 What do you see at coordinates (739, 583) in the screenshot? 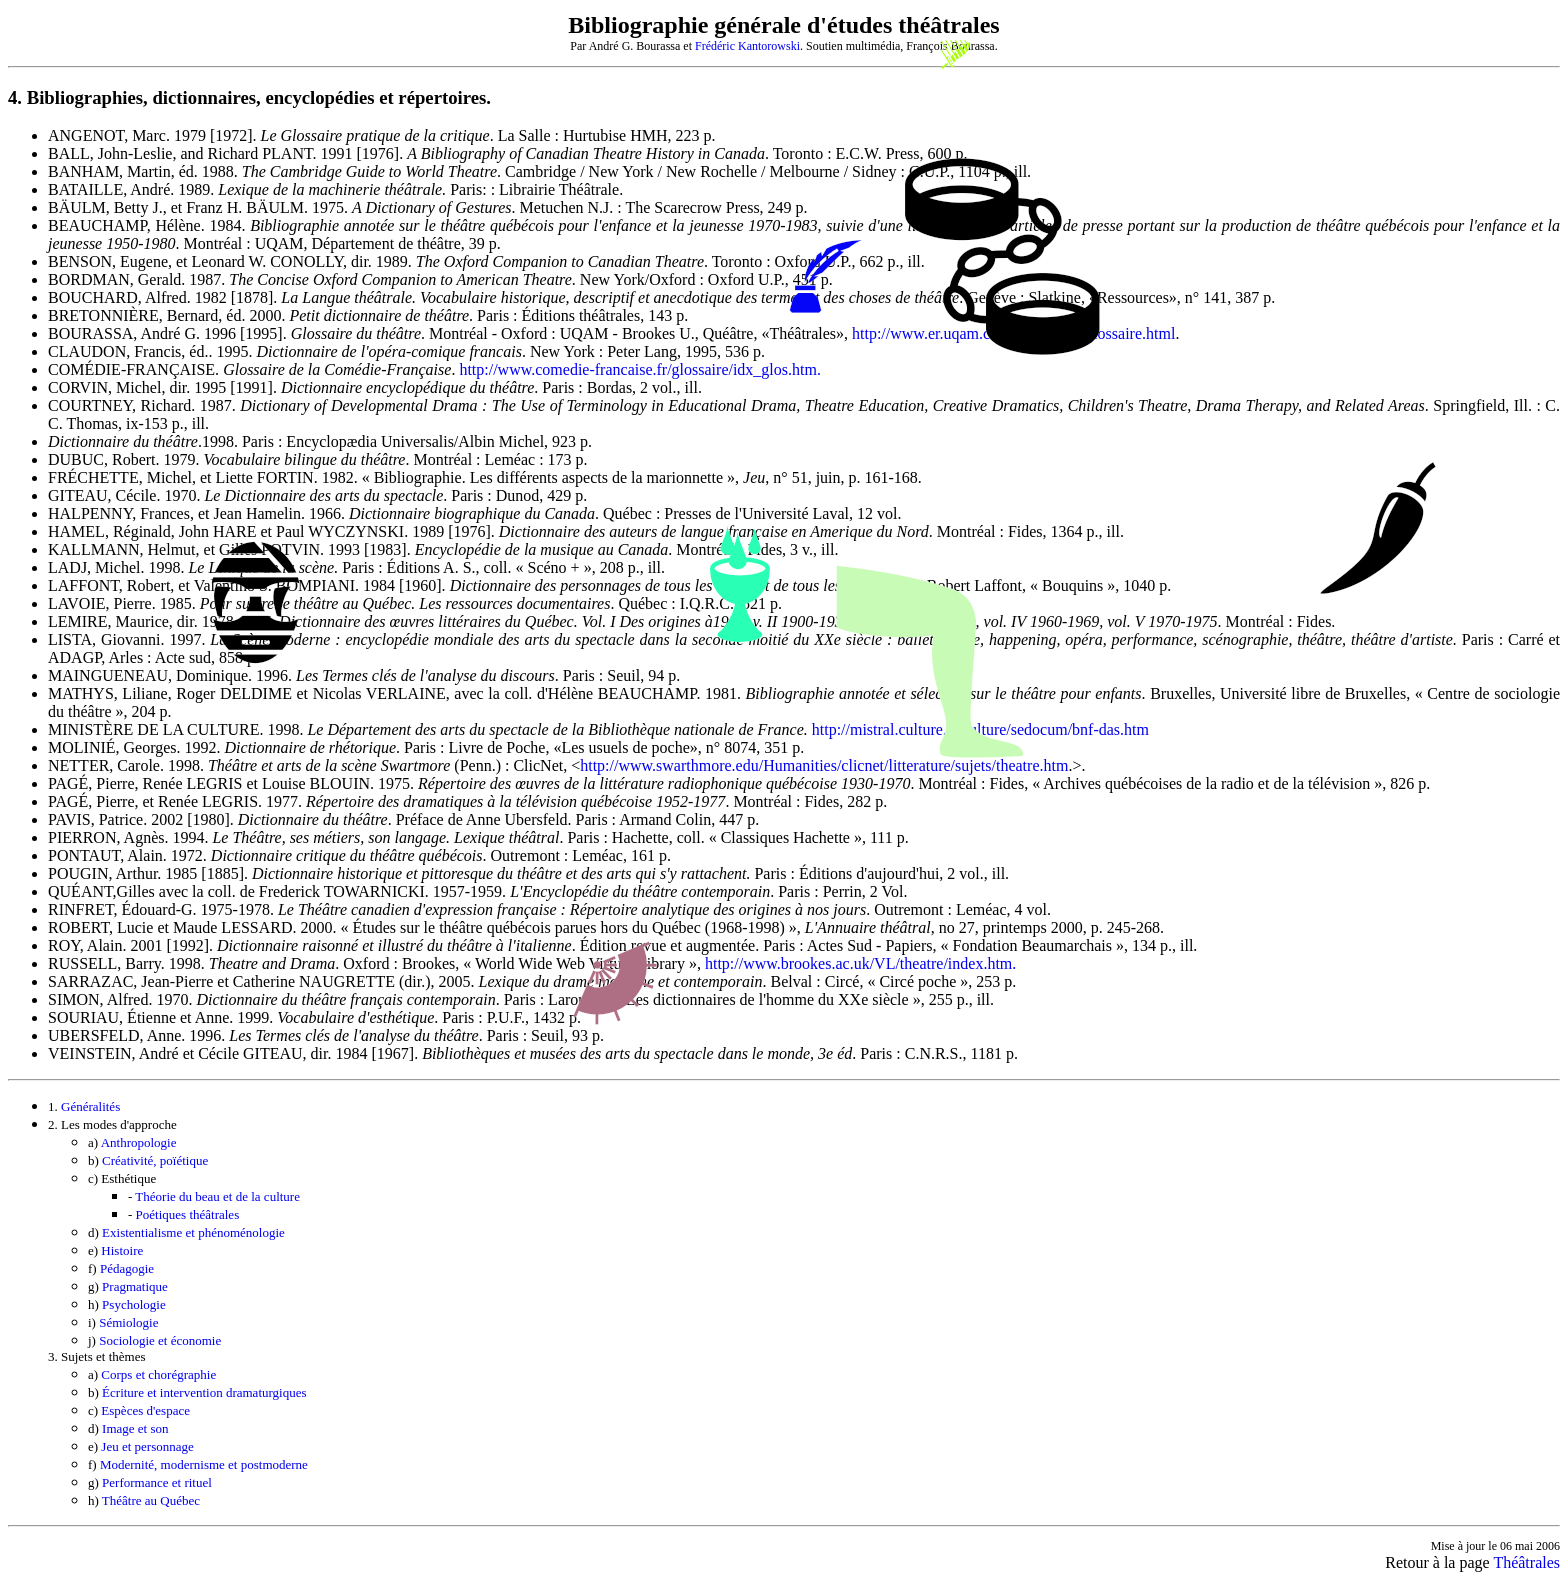
I see `select a potion or elixir item` at bounding box center [739, 583].